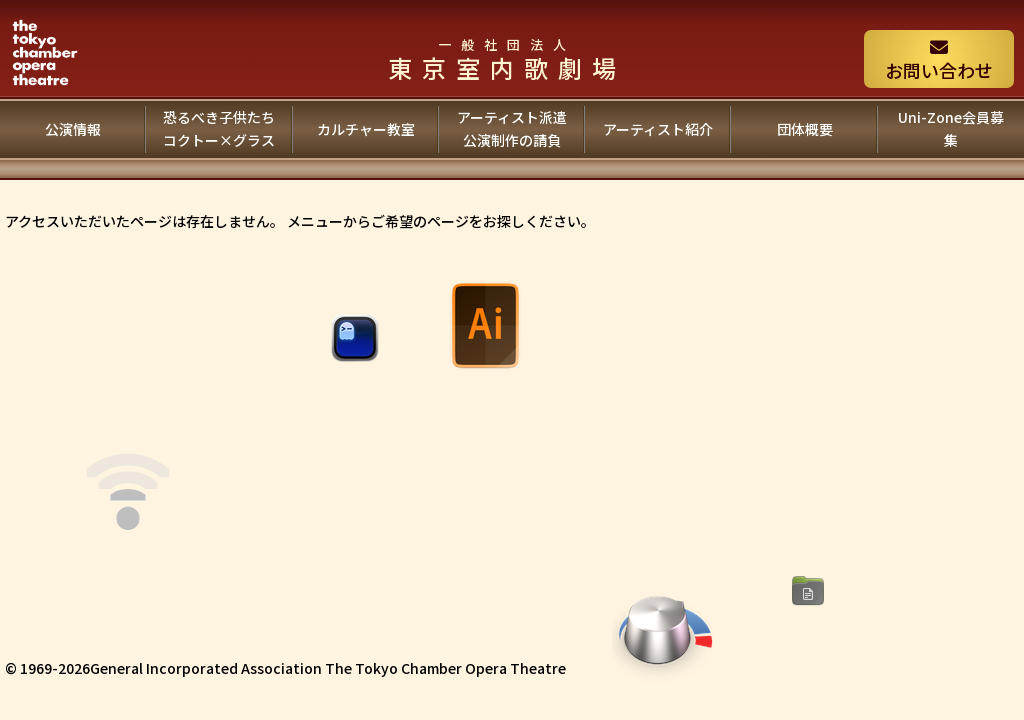  What do you see at coordinates (808, 590) in the screenshot?
I see `access your documents folder` at bounding box center [808, 590].